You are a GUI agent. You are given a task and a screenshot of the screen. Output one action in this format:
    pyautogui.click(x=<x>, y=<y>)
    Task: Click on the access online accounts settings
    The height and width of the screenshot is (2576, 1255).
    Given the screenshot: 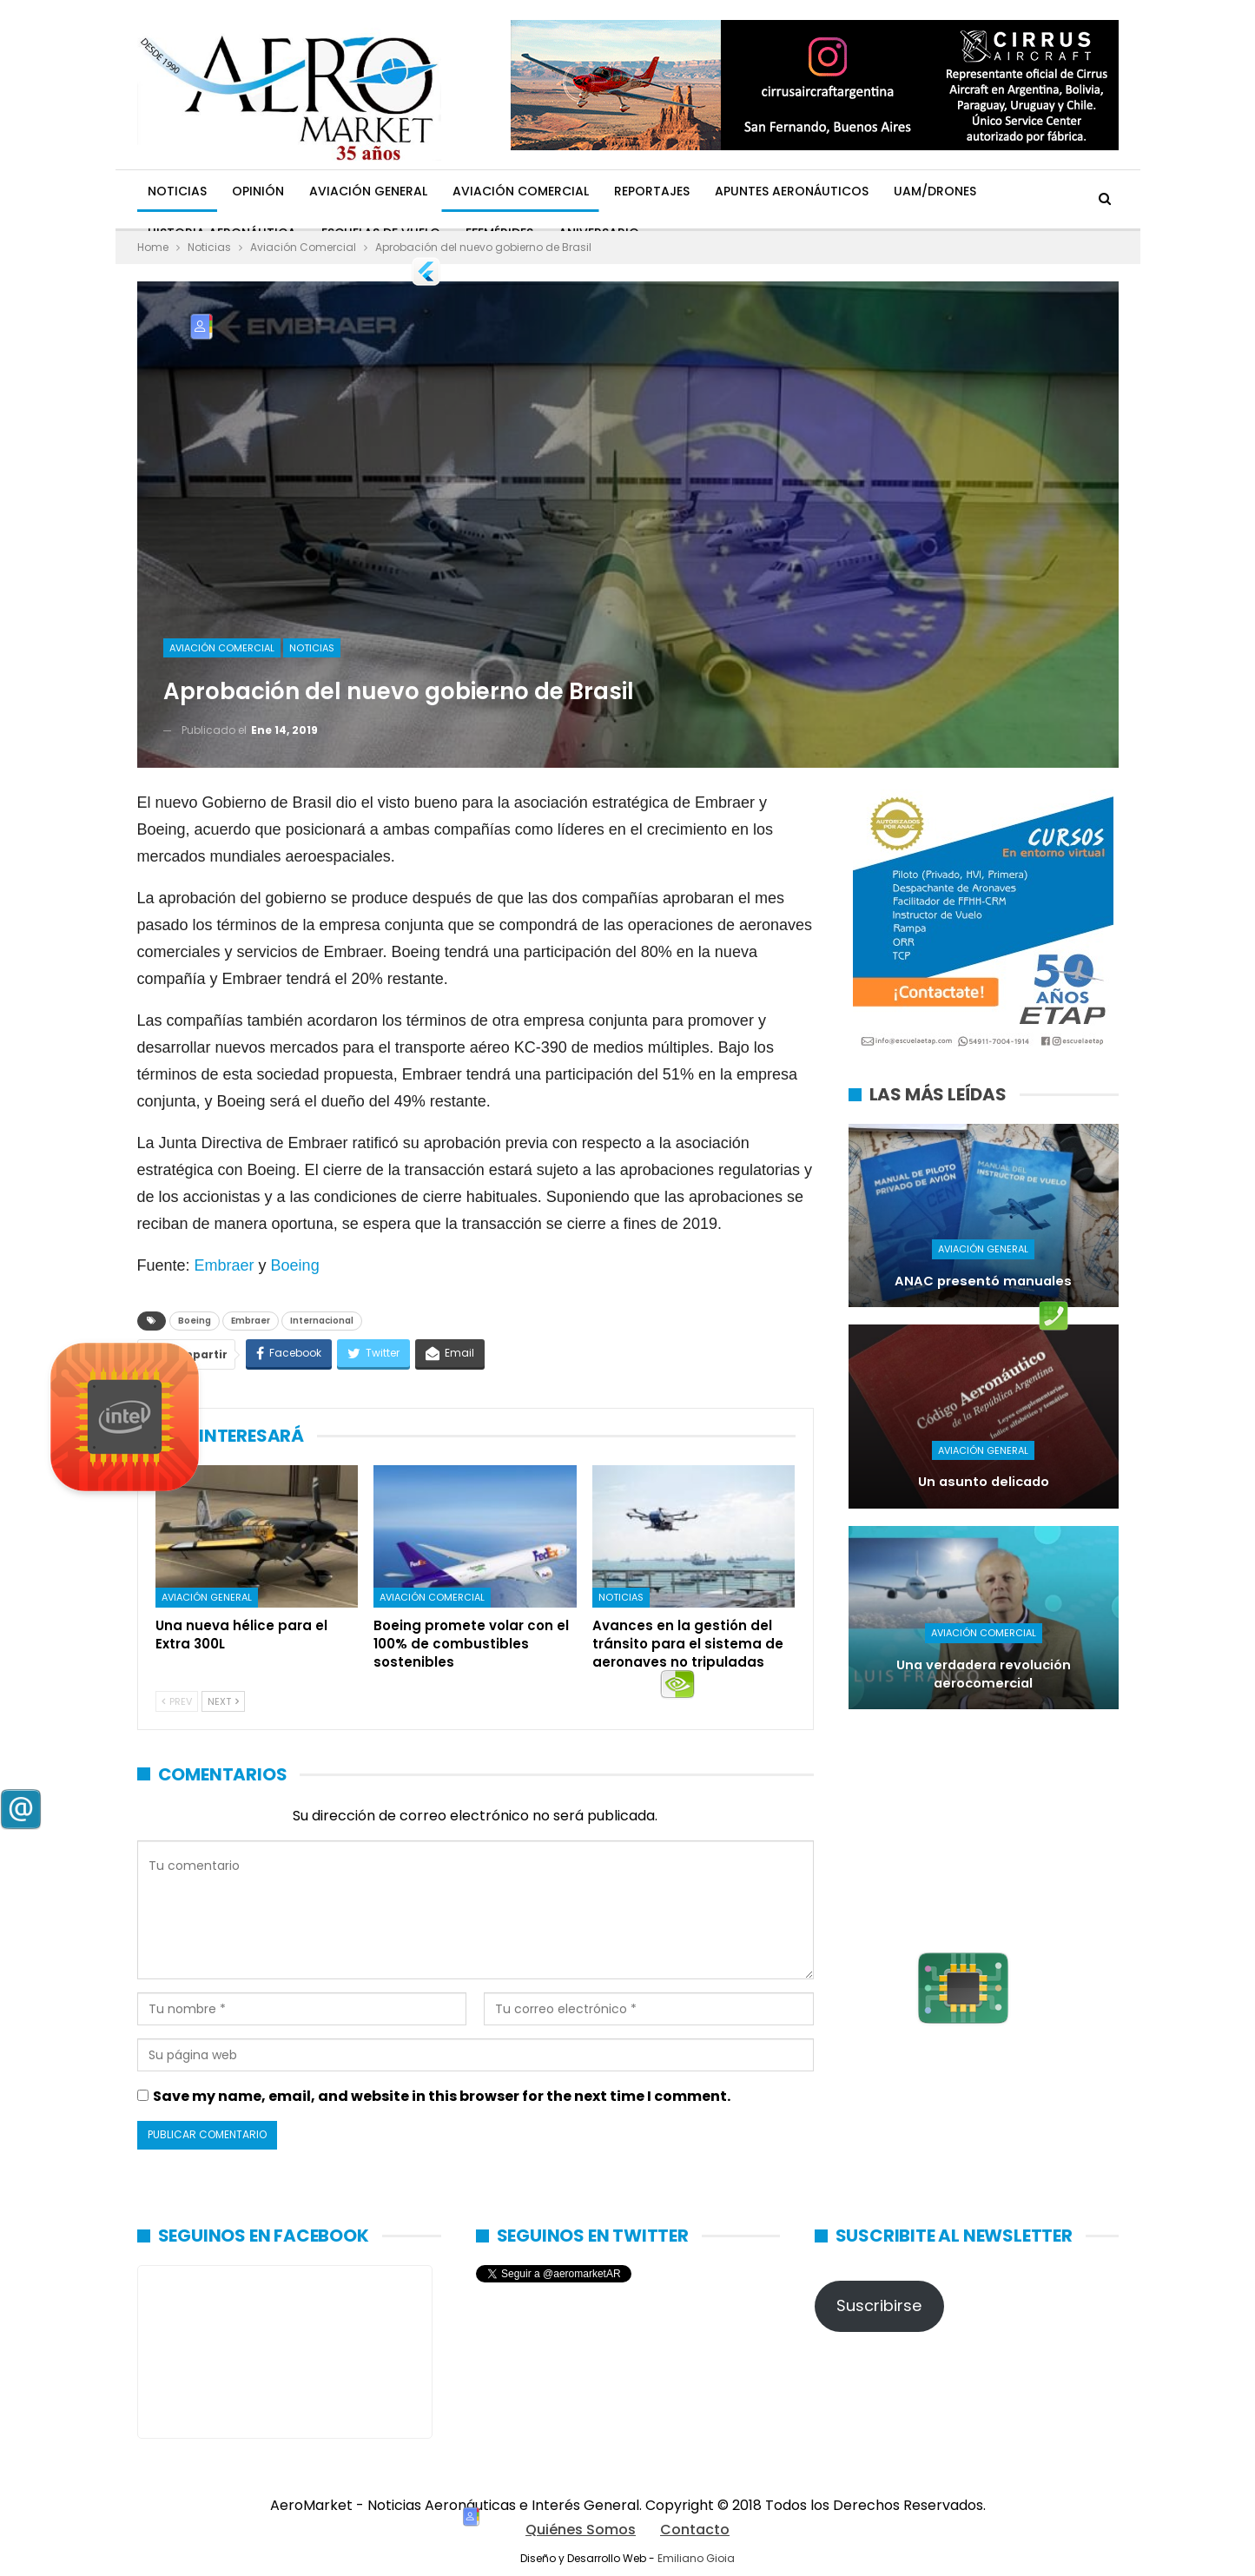 What is the action you would take?
    pyautogui.click(x=21, y=1809)
    